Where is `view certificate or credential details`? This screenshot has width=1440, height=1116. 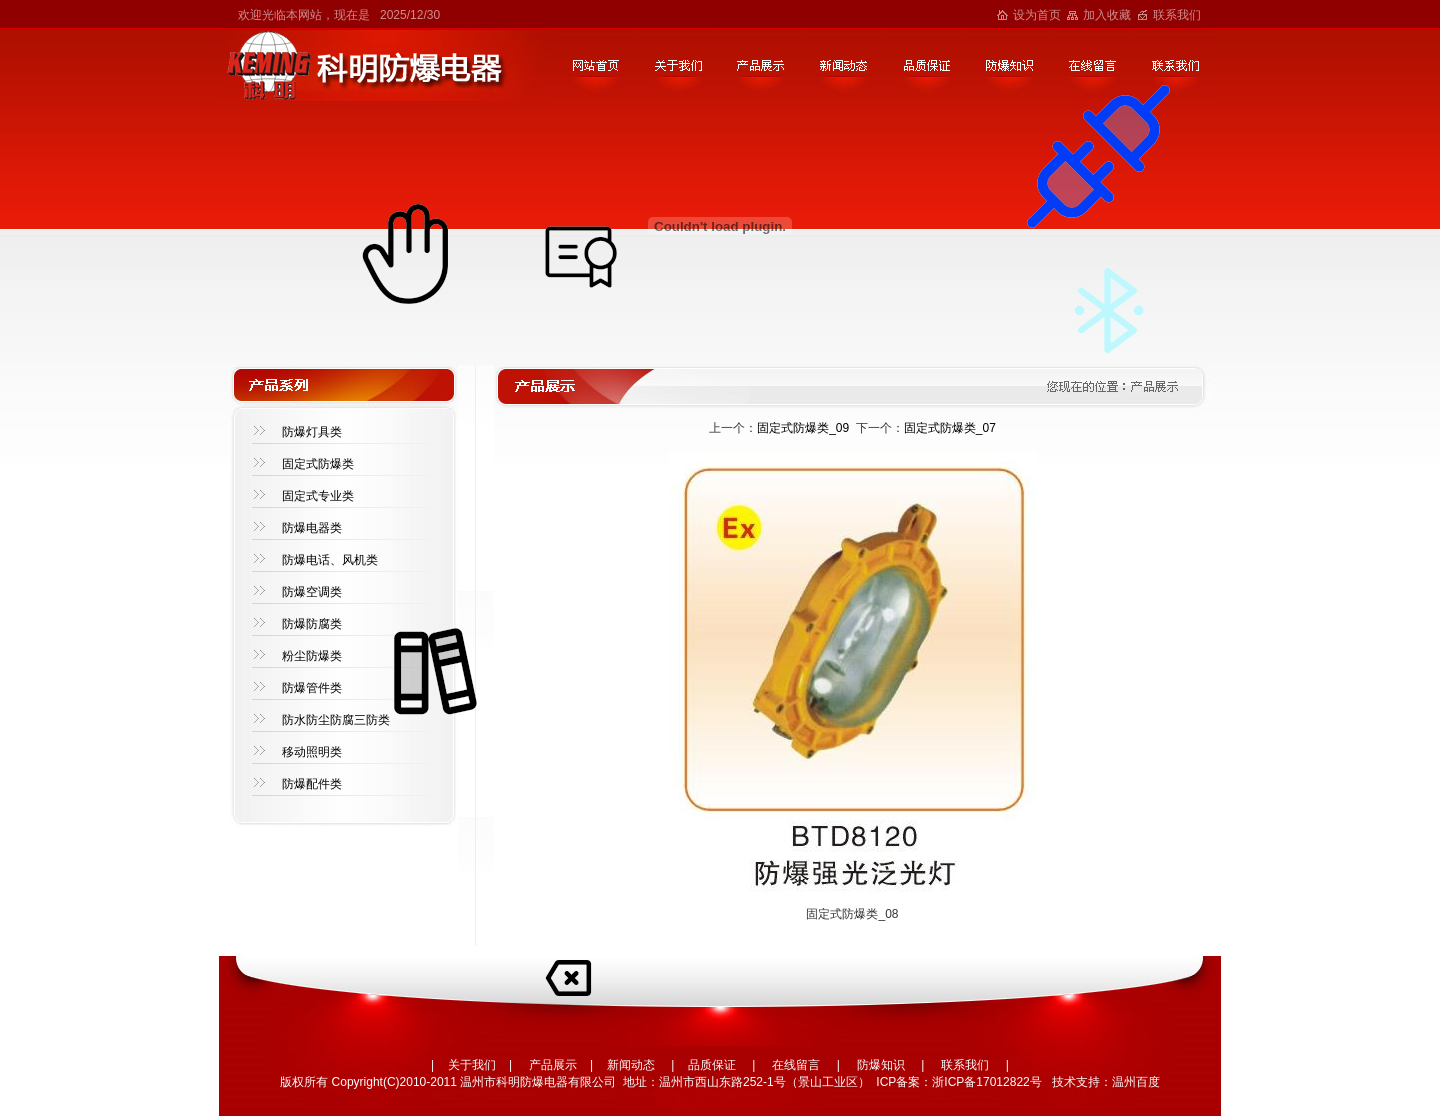
view certificate or credential details is located at coordinates (578, 254).